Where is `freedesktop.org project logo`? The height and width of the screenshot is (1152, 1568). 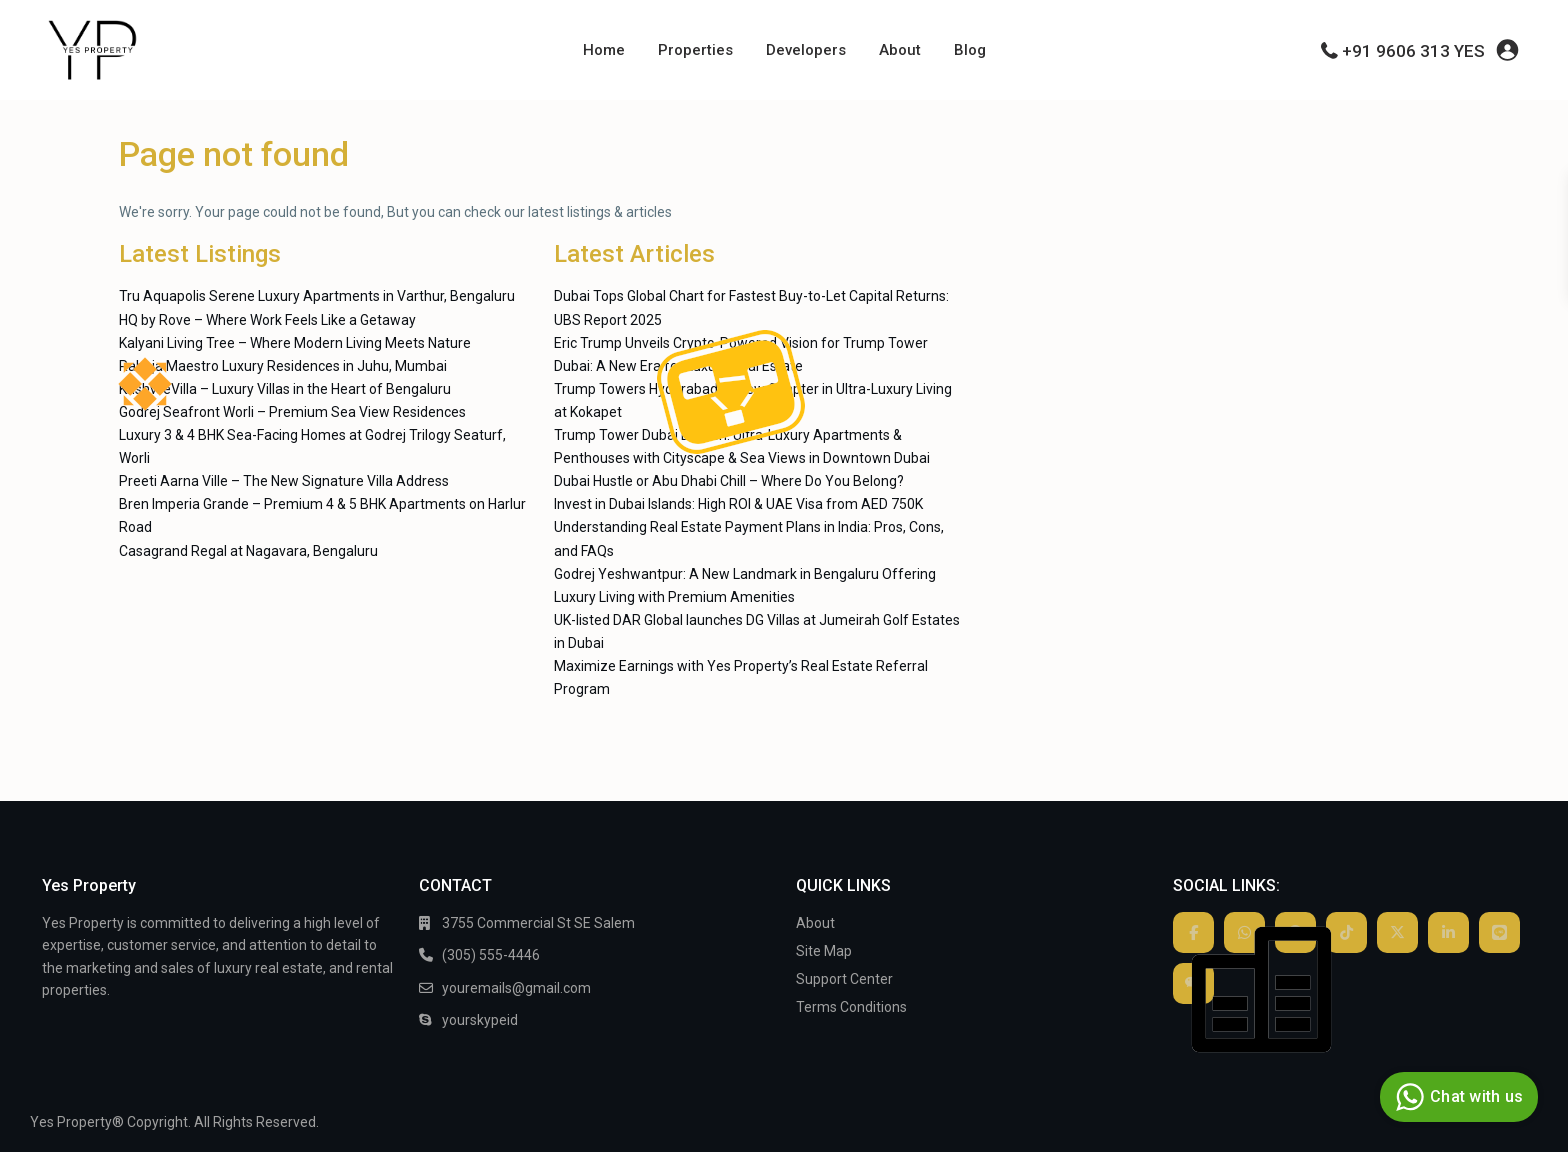 freedesktop.org project logo is located at coordinates (731, 392).